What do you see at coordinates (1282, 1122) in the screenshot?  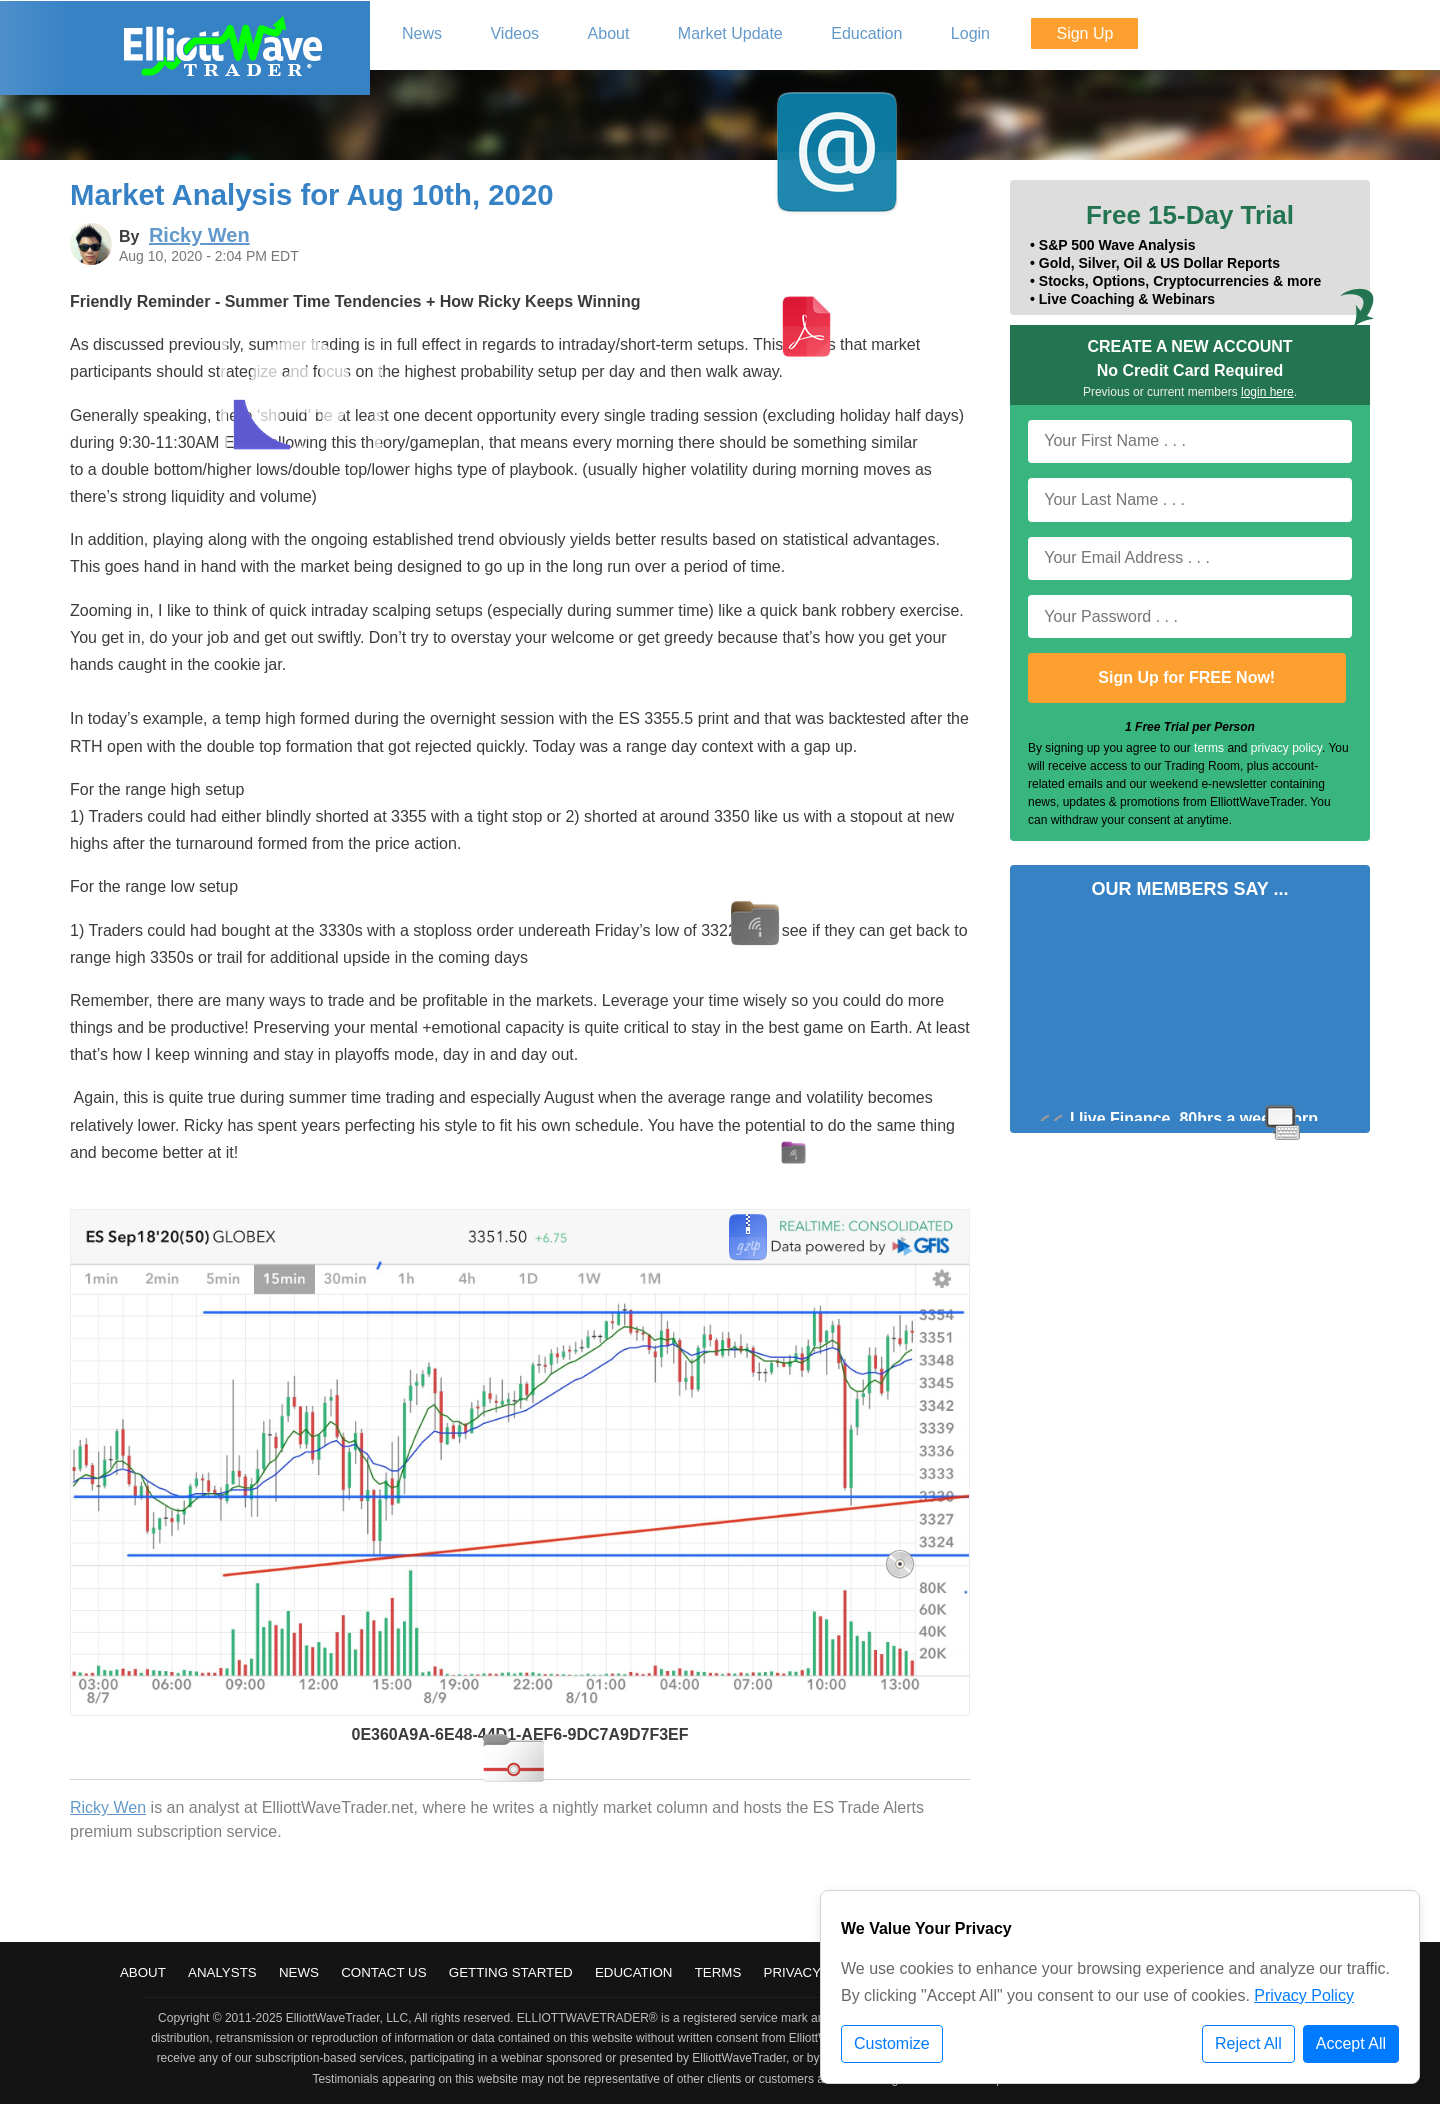 I see `access computer or desktop settings` at bounding box center [1282, 1122].